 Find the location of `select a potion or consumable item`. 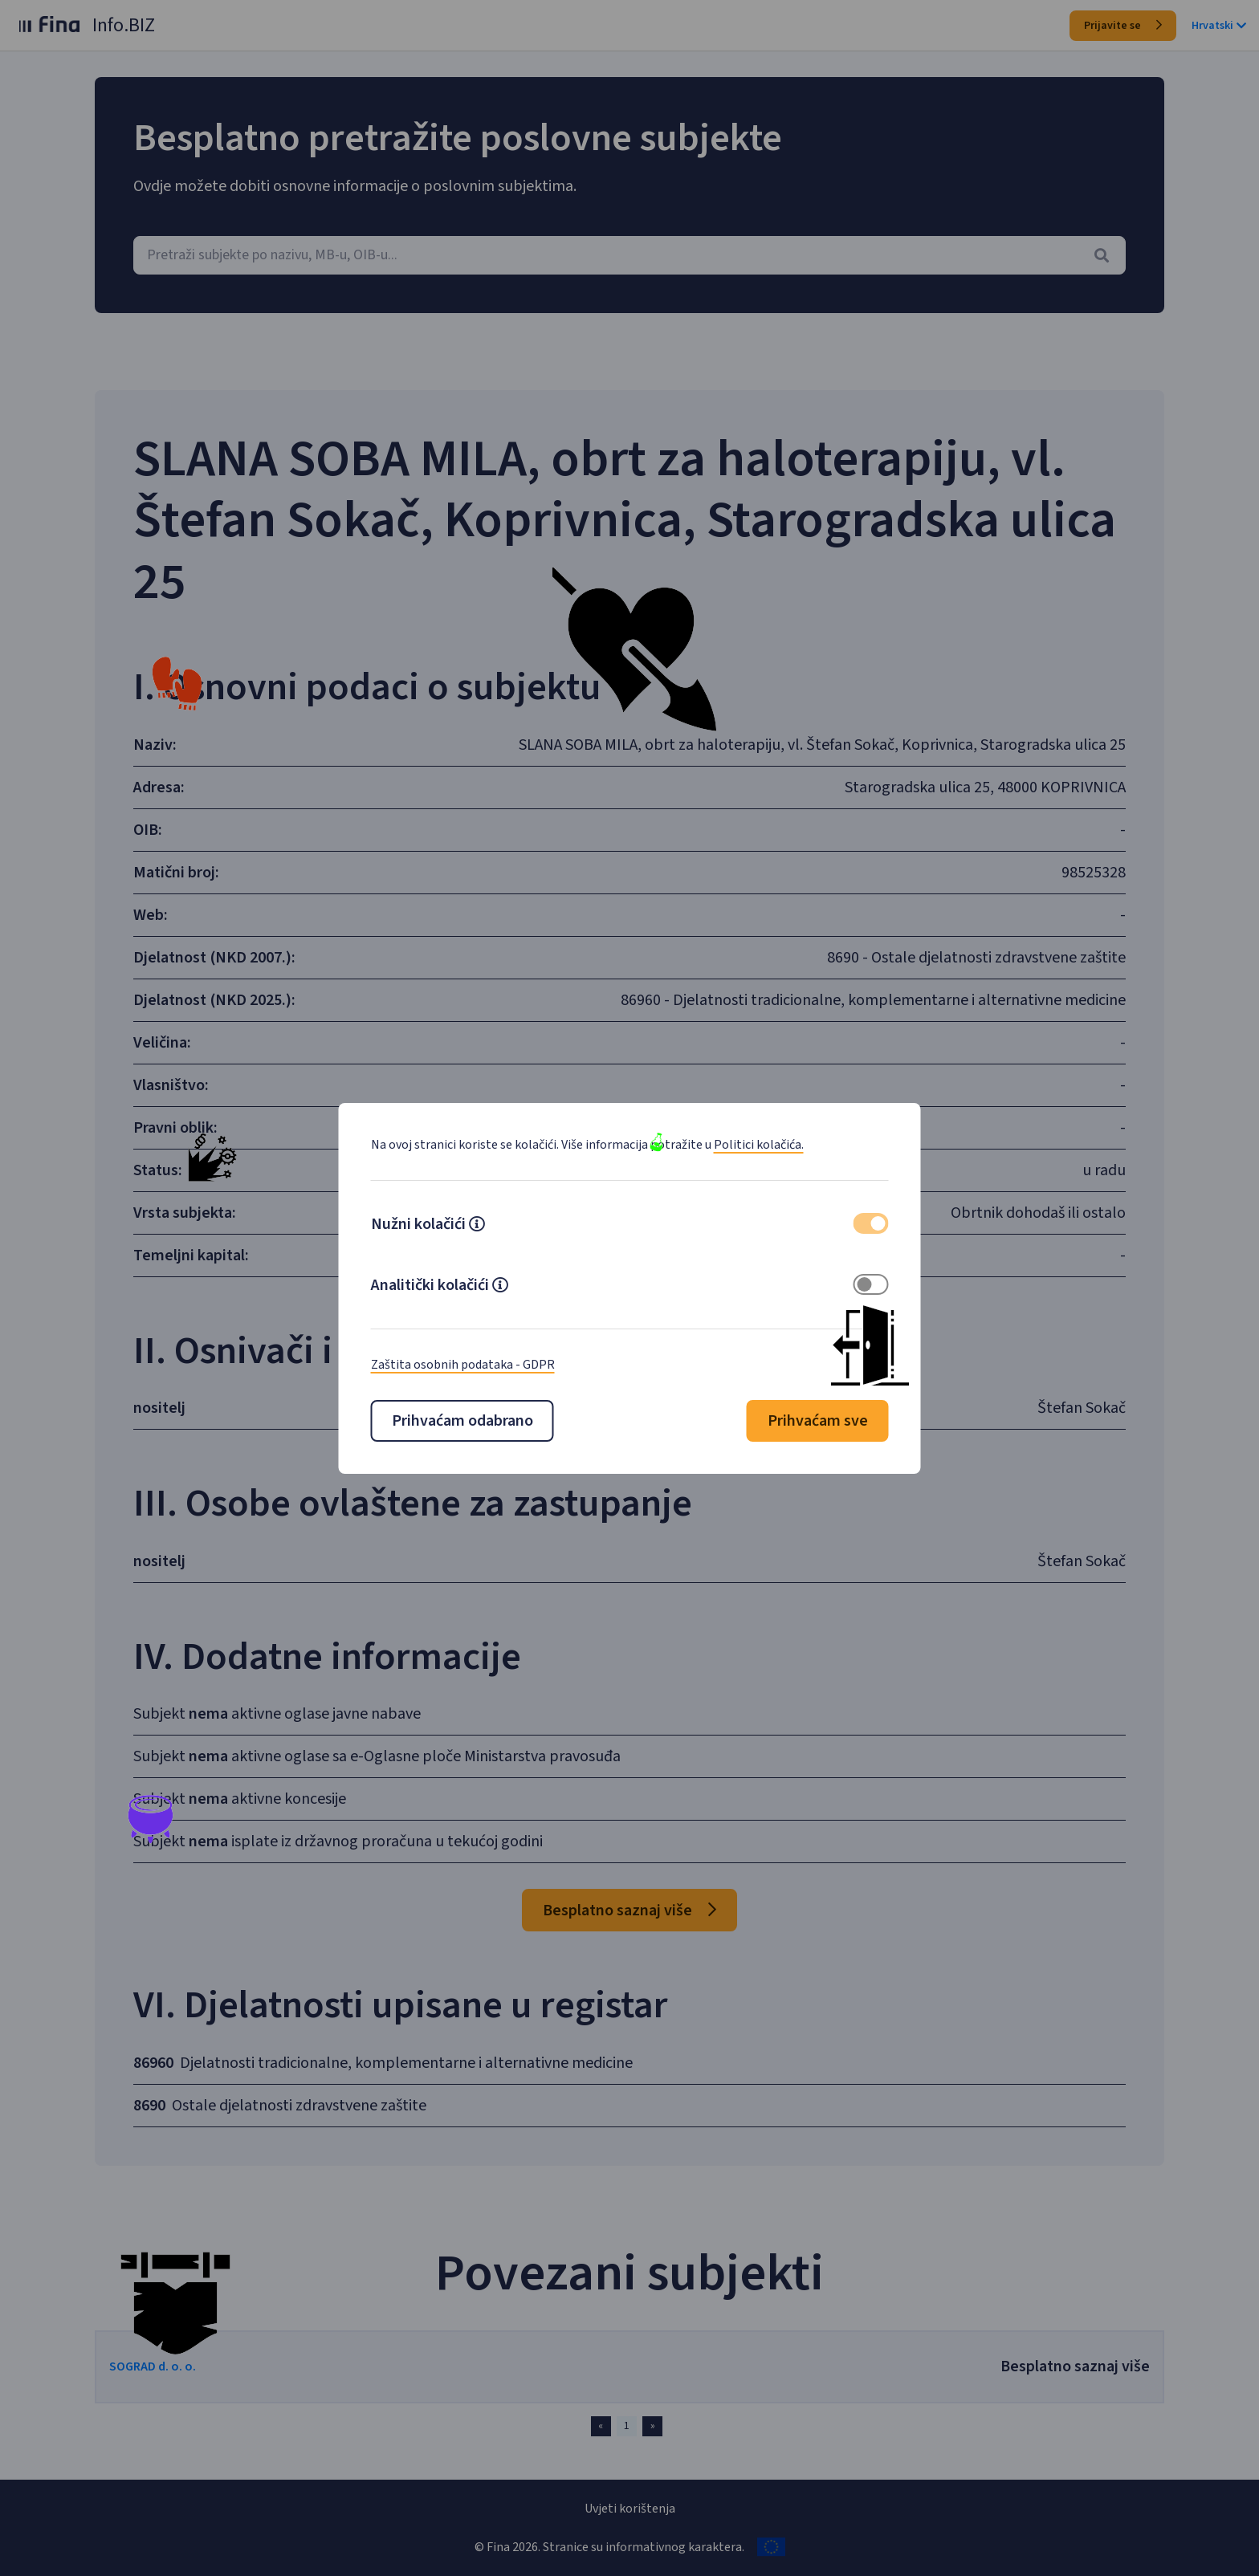

select a potion or consumable item is located at coordinates (657, 1141).